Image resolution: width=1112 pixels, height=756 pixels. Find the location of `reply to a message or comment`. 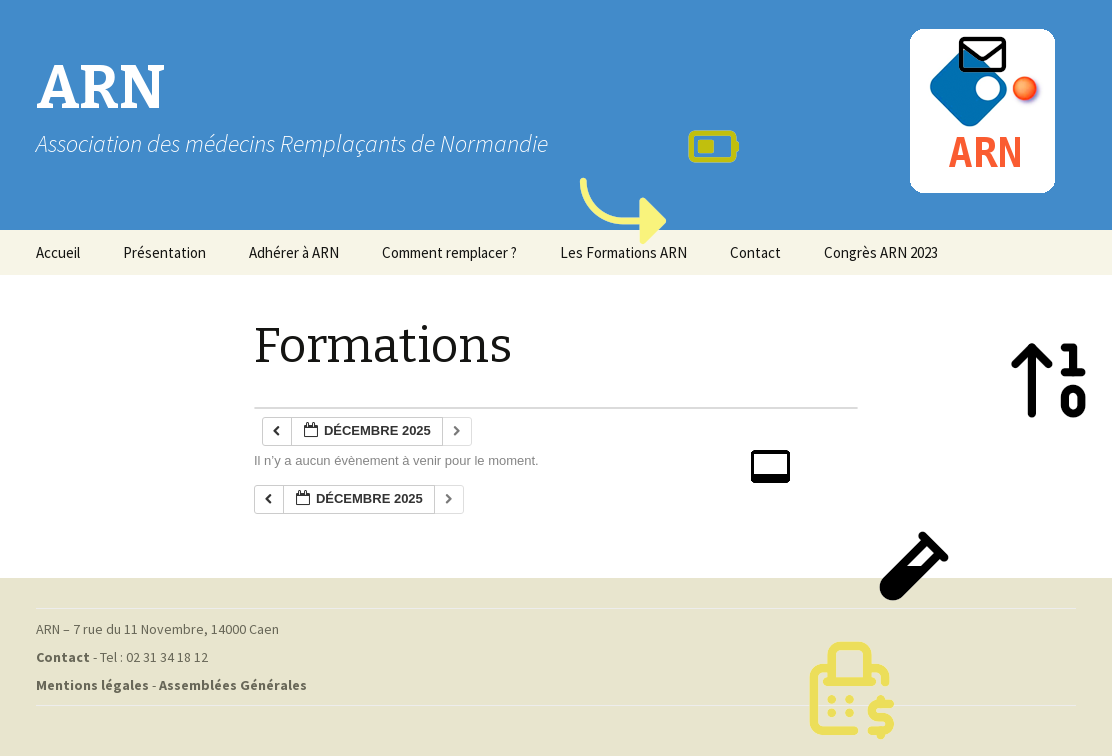

reply to a message or comment is located at coordinates (623, 211).